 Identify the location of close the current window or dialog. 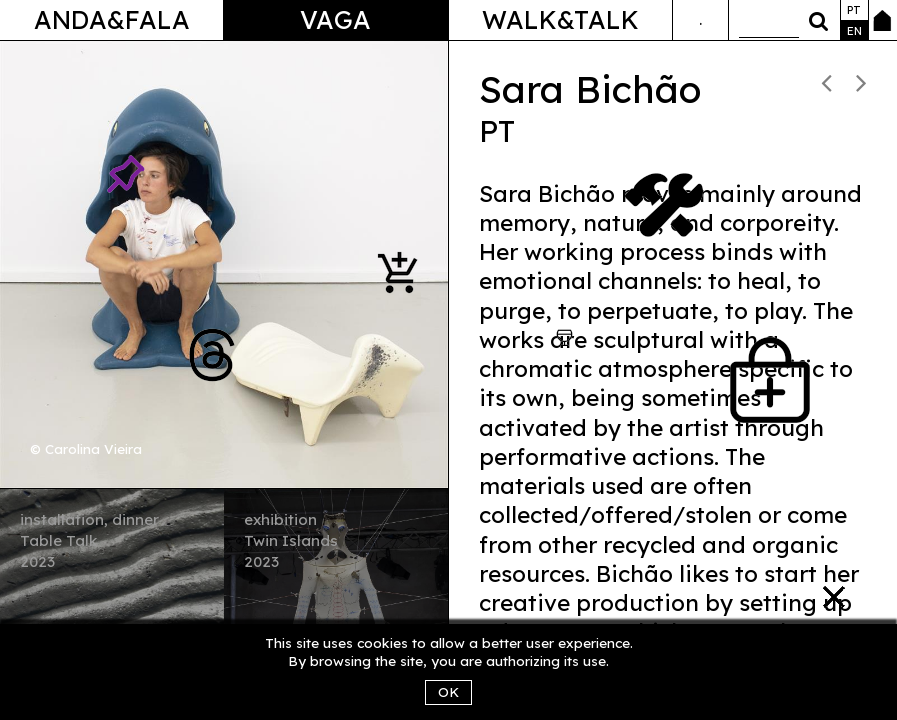
(834, 597).